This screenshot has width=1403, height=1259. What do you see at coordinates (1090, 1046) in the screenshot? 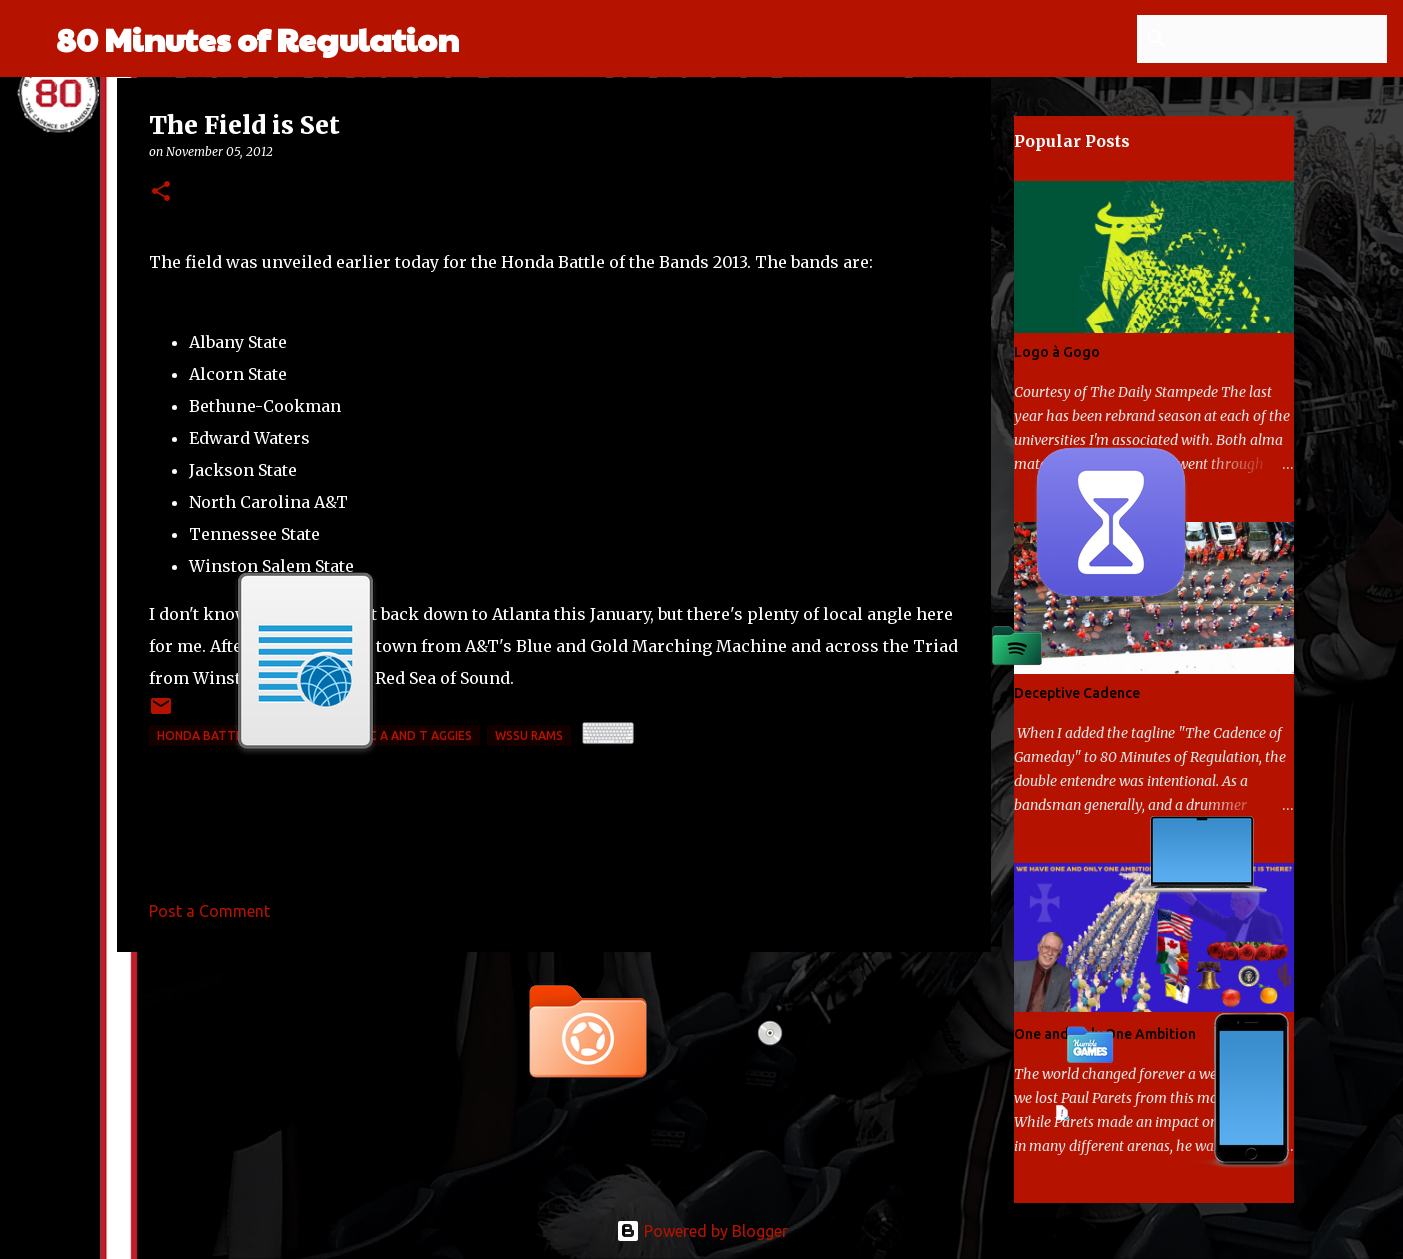
I see `open humble games folder` at bounding box center [1090, 1046].